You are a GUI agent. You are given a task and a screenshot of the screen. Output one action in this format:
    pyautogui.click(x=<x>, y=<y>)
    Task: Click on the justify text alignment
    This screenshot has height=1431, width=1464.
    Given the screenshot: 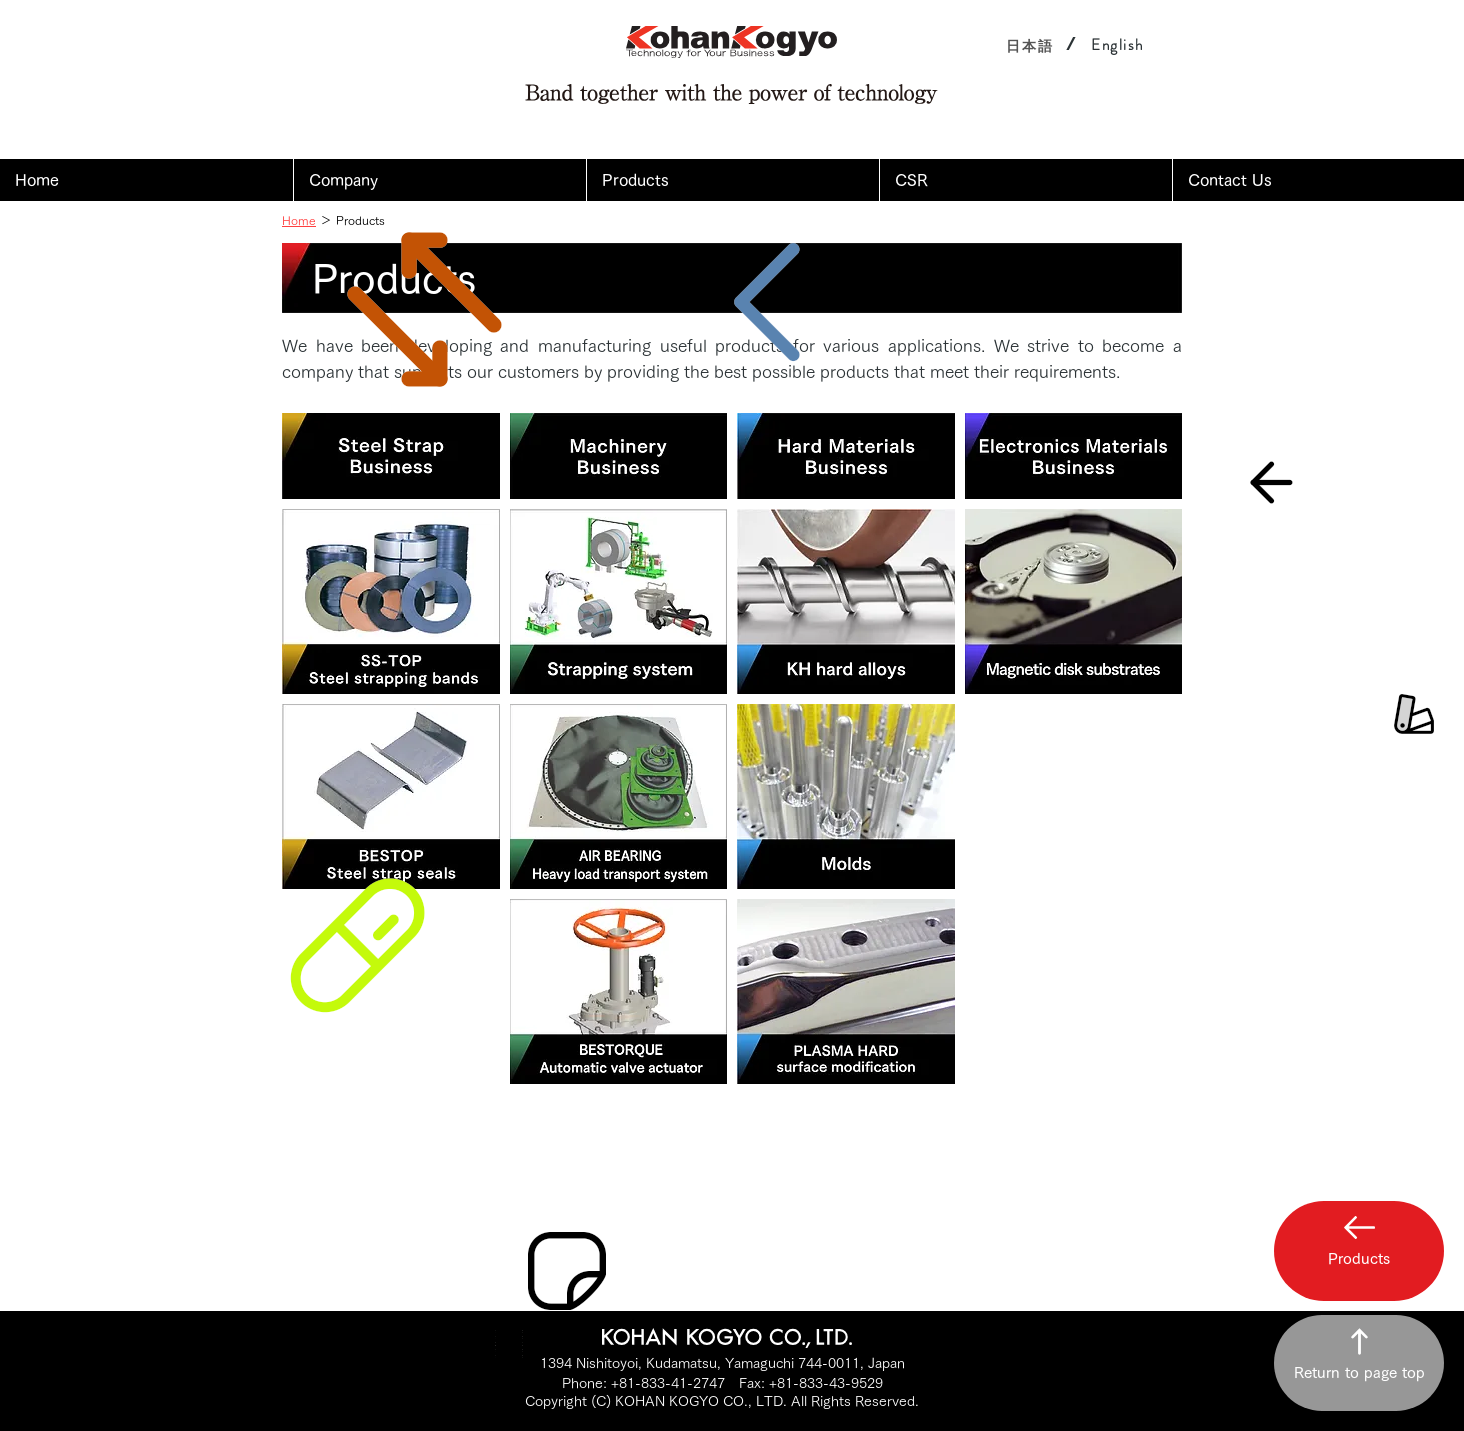 What is the action you would take?
    pyautogui.click(x=509, y=1344)
    